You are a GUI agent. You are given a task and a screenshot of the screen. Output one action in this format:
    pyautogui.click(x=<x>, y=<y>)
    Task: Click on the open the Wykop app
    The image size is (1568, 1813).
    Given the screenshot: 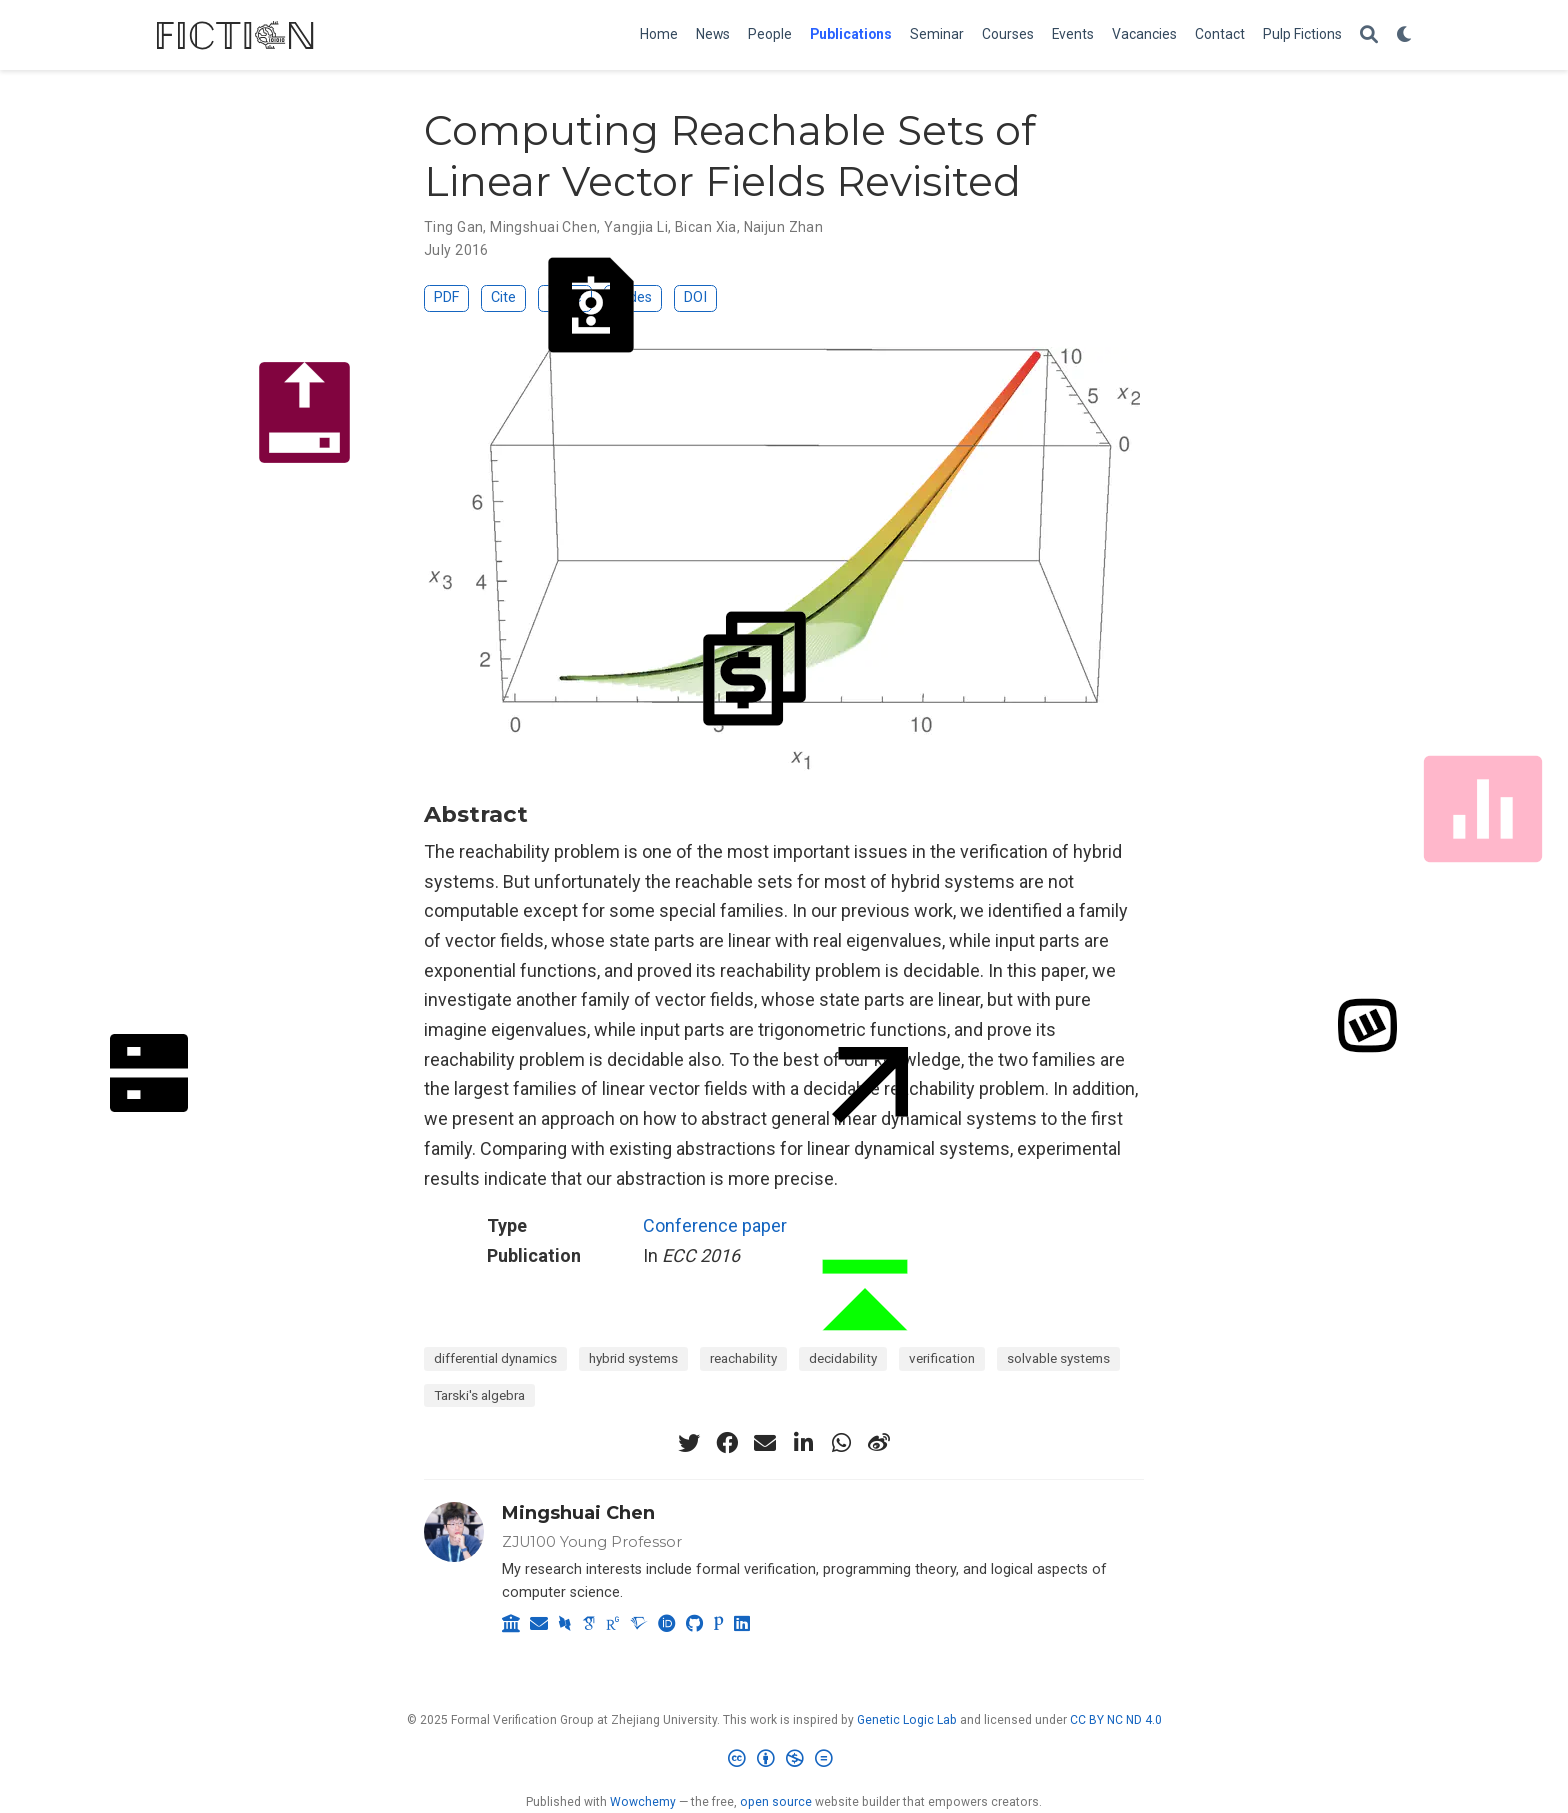 What is the action you would take?
    pyautogui.click(x=1367, y=1025)
    